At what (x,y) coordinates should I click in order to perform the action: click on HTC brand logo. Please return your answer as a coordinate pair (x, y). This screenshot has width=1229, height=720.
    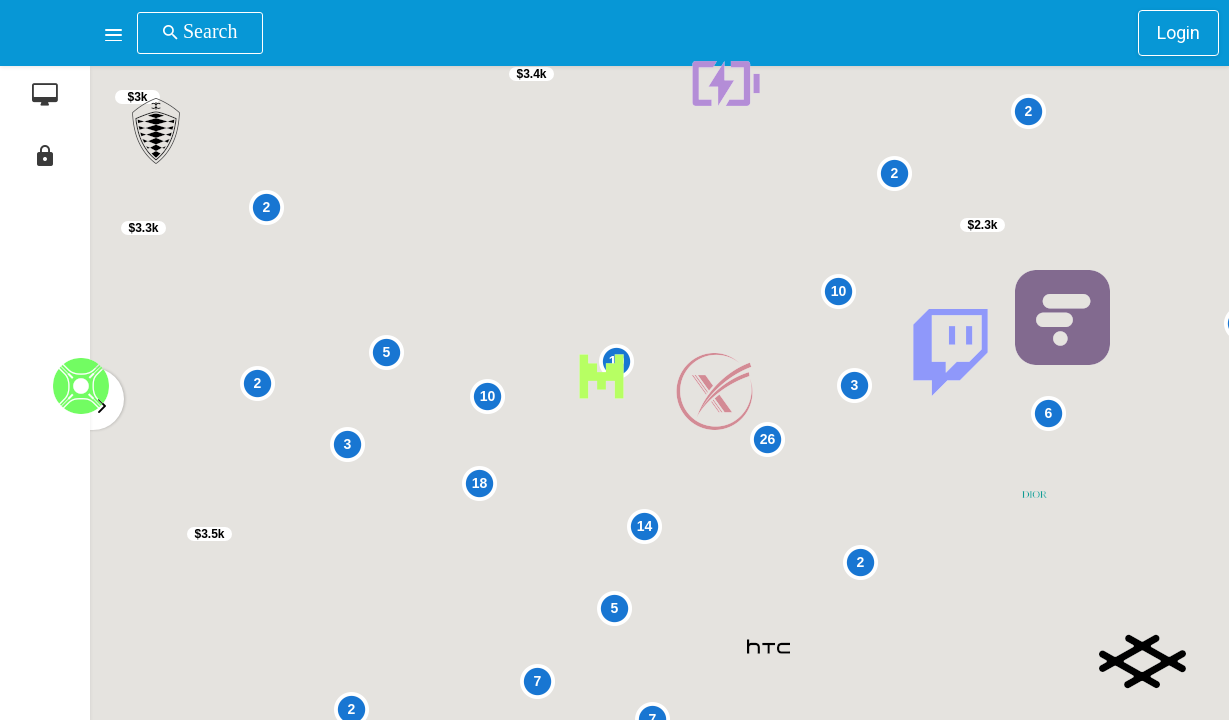
    Looking at the image, I should click on (768, 646).